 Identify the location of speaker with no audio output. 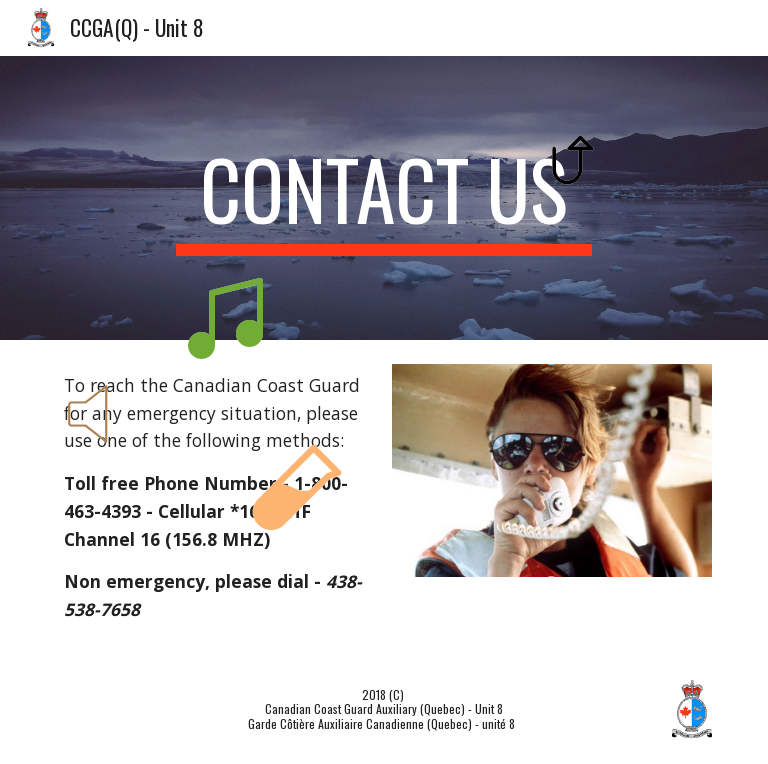
(97, 414).